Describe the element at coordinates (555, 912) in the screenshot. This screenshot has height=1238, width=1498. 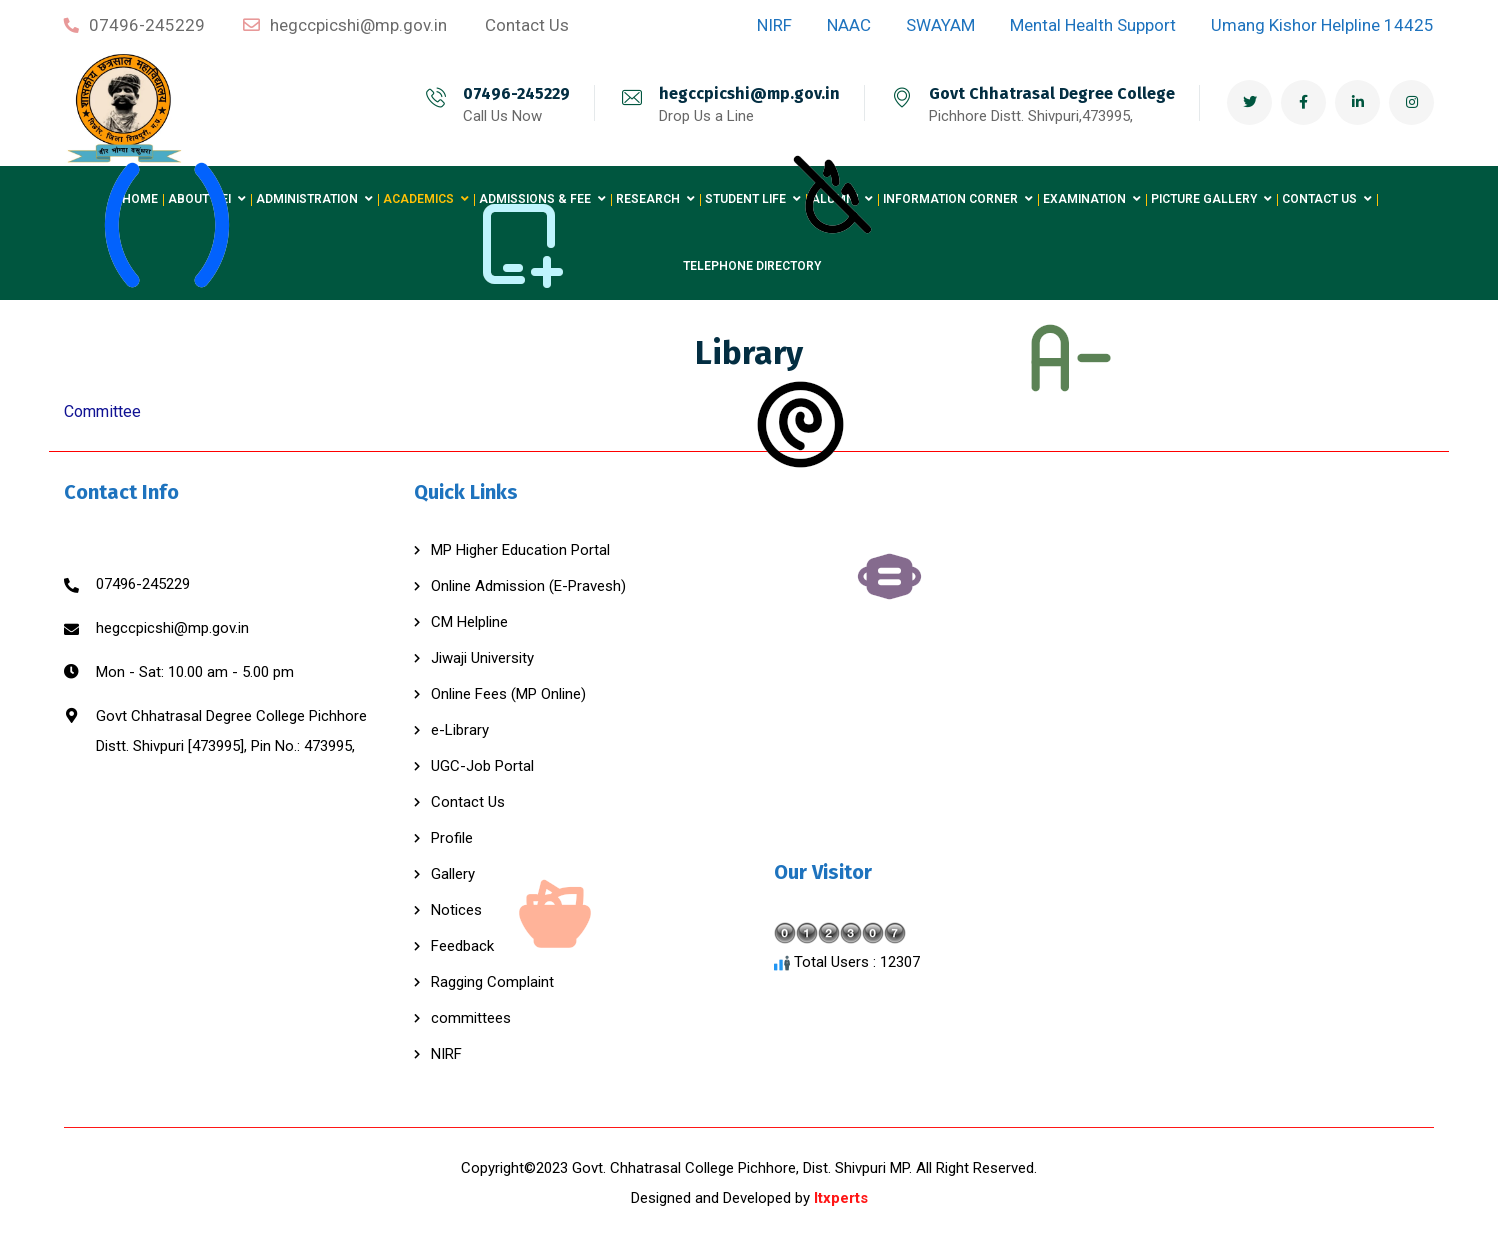
I see `view healthy meal options` at that location.